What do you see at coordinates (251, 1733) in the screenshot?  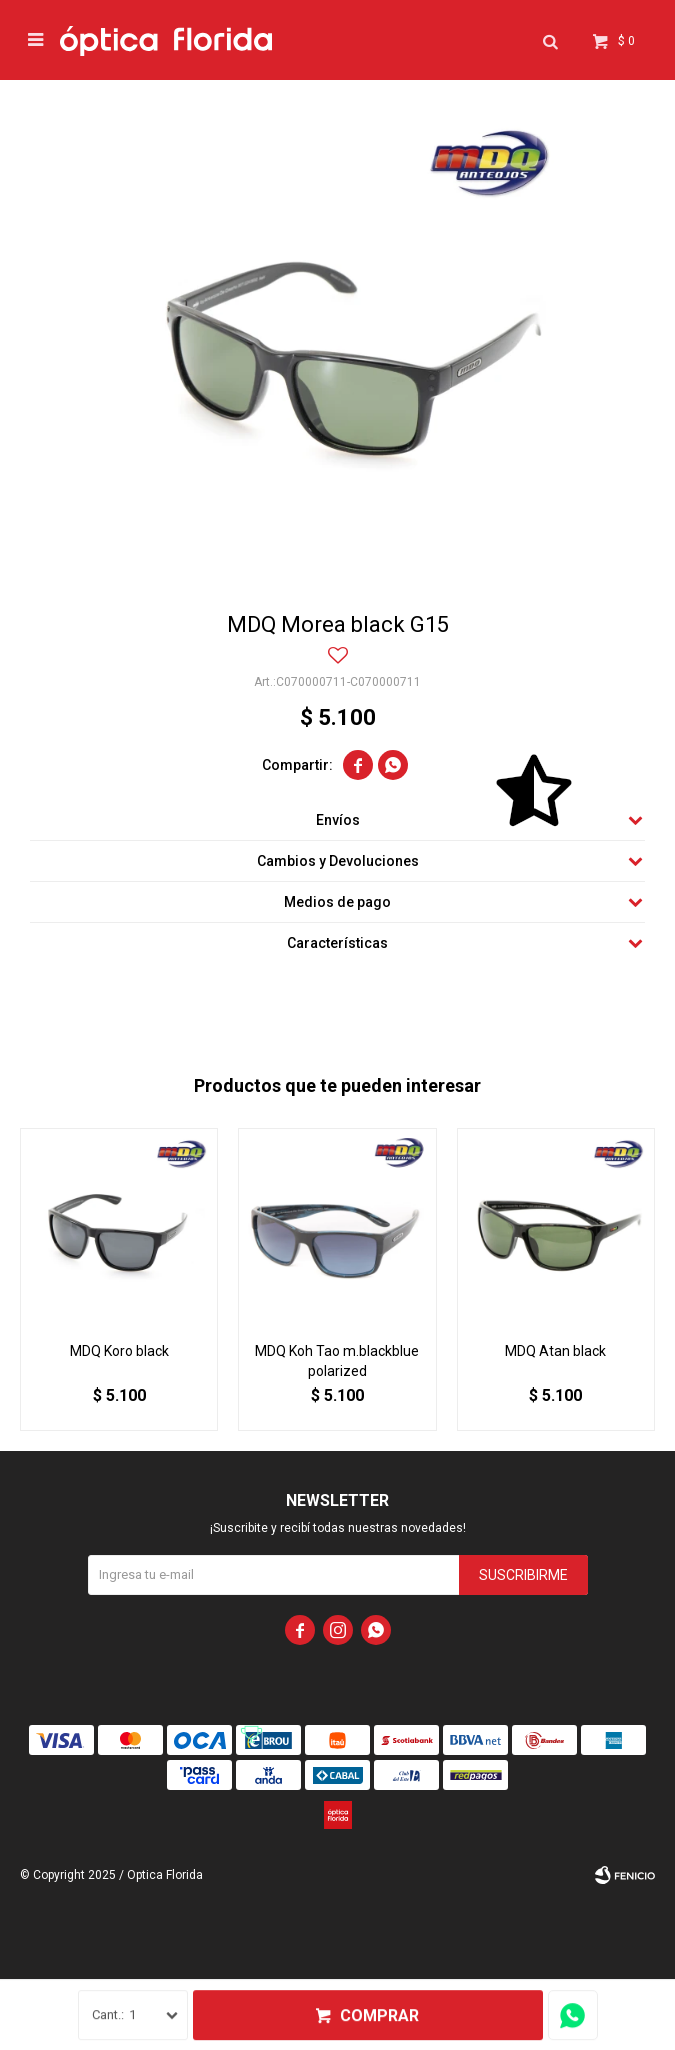 I see `view achievements or awards` at bounding box center [251, 1733].